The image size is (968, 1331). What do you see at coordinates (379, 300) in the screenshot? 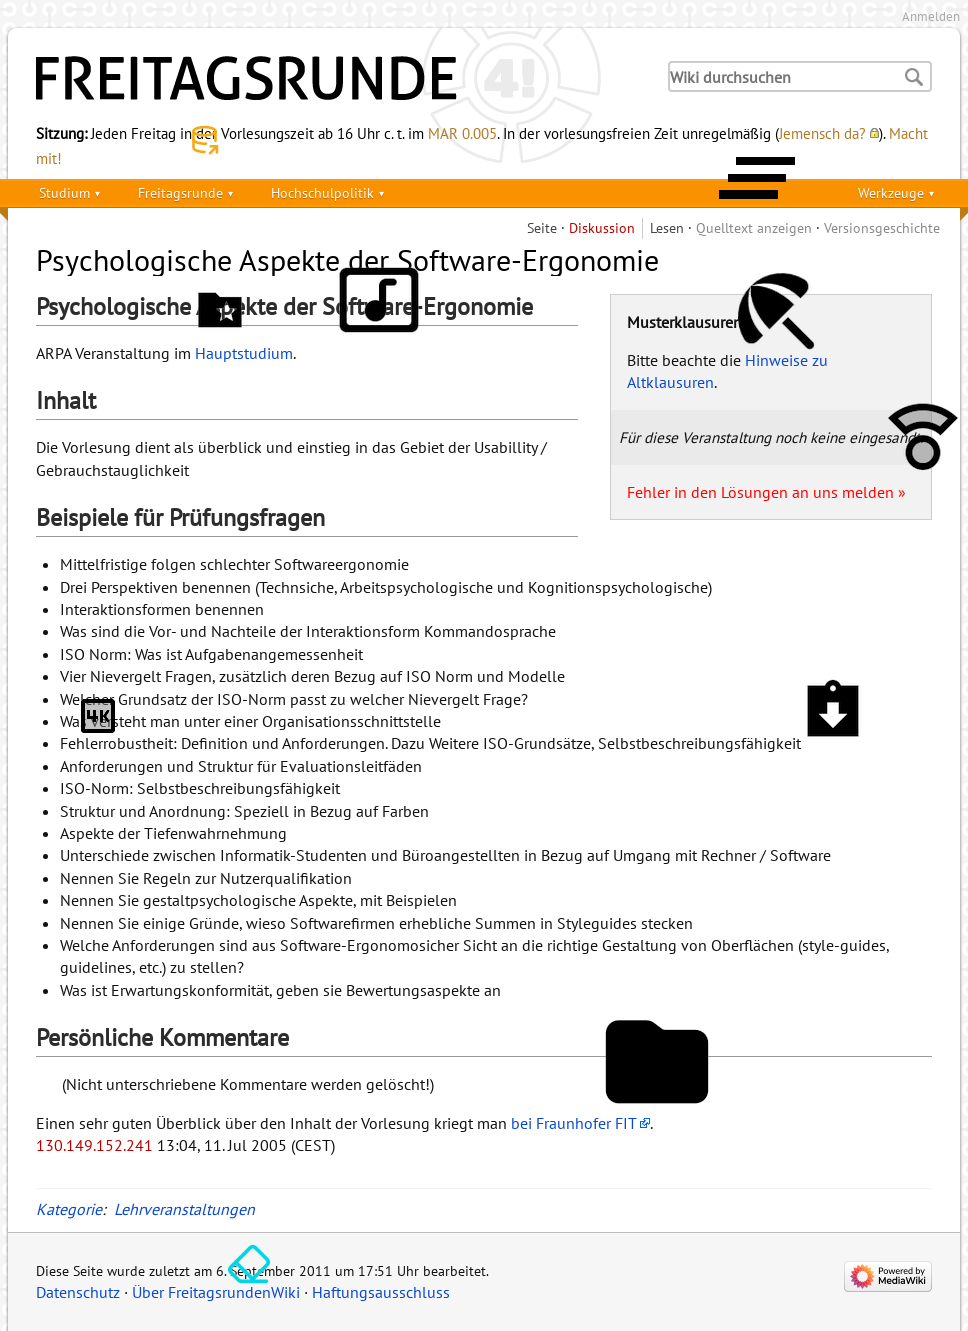
I see `play or browse music videos` at bounding box center [379, 300].